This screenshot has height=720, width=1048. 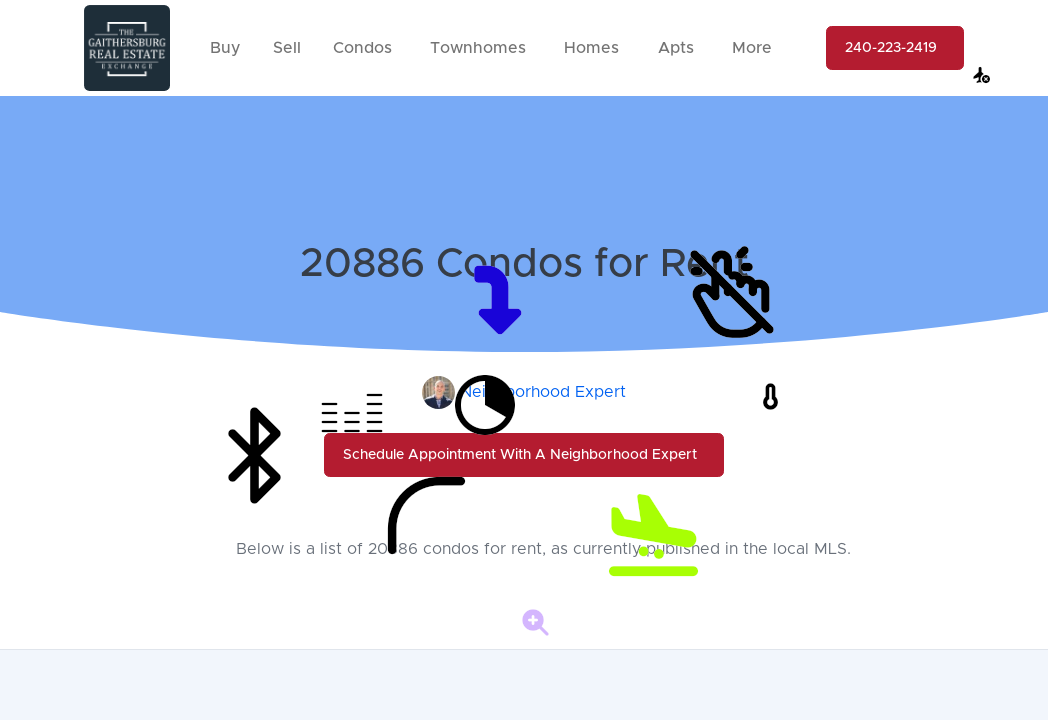 I want to click on toggle bluetooth connectivity on or off, so click(x=254, y=455).